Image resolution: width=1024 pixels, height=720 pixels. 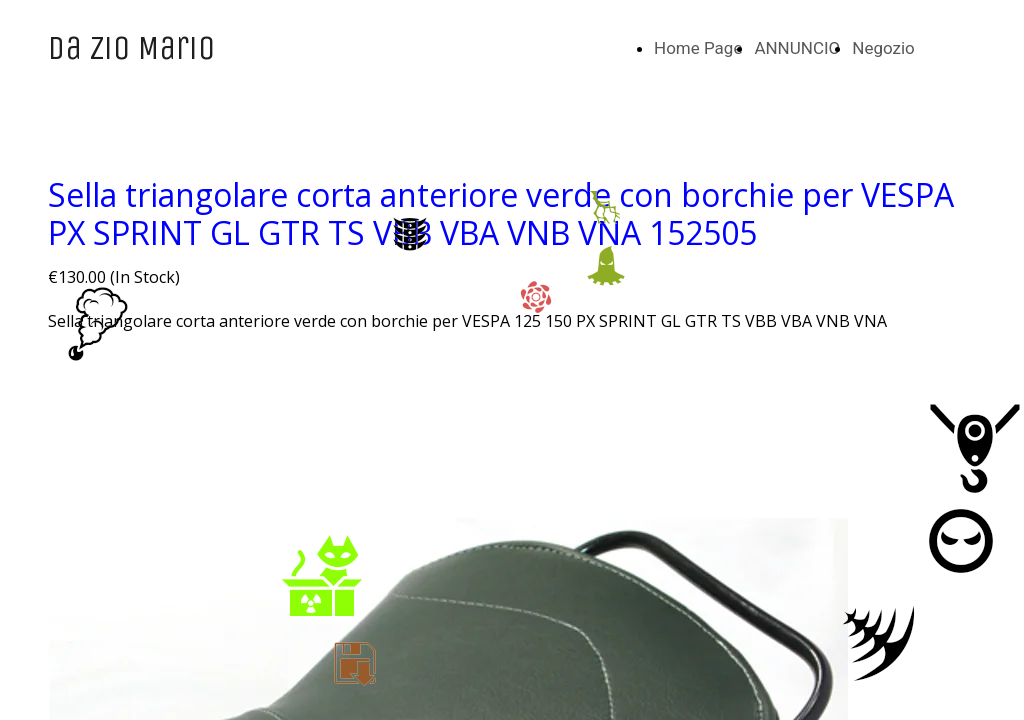 What do you see at coordinates (975, 449) in the screenshot?
I see `indicates crane or lifting equipment in a game interface` at bounding box center [975, 449].